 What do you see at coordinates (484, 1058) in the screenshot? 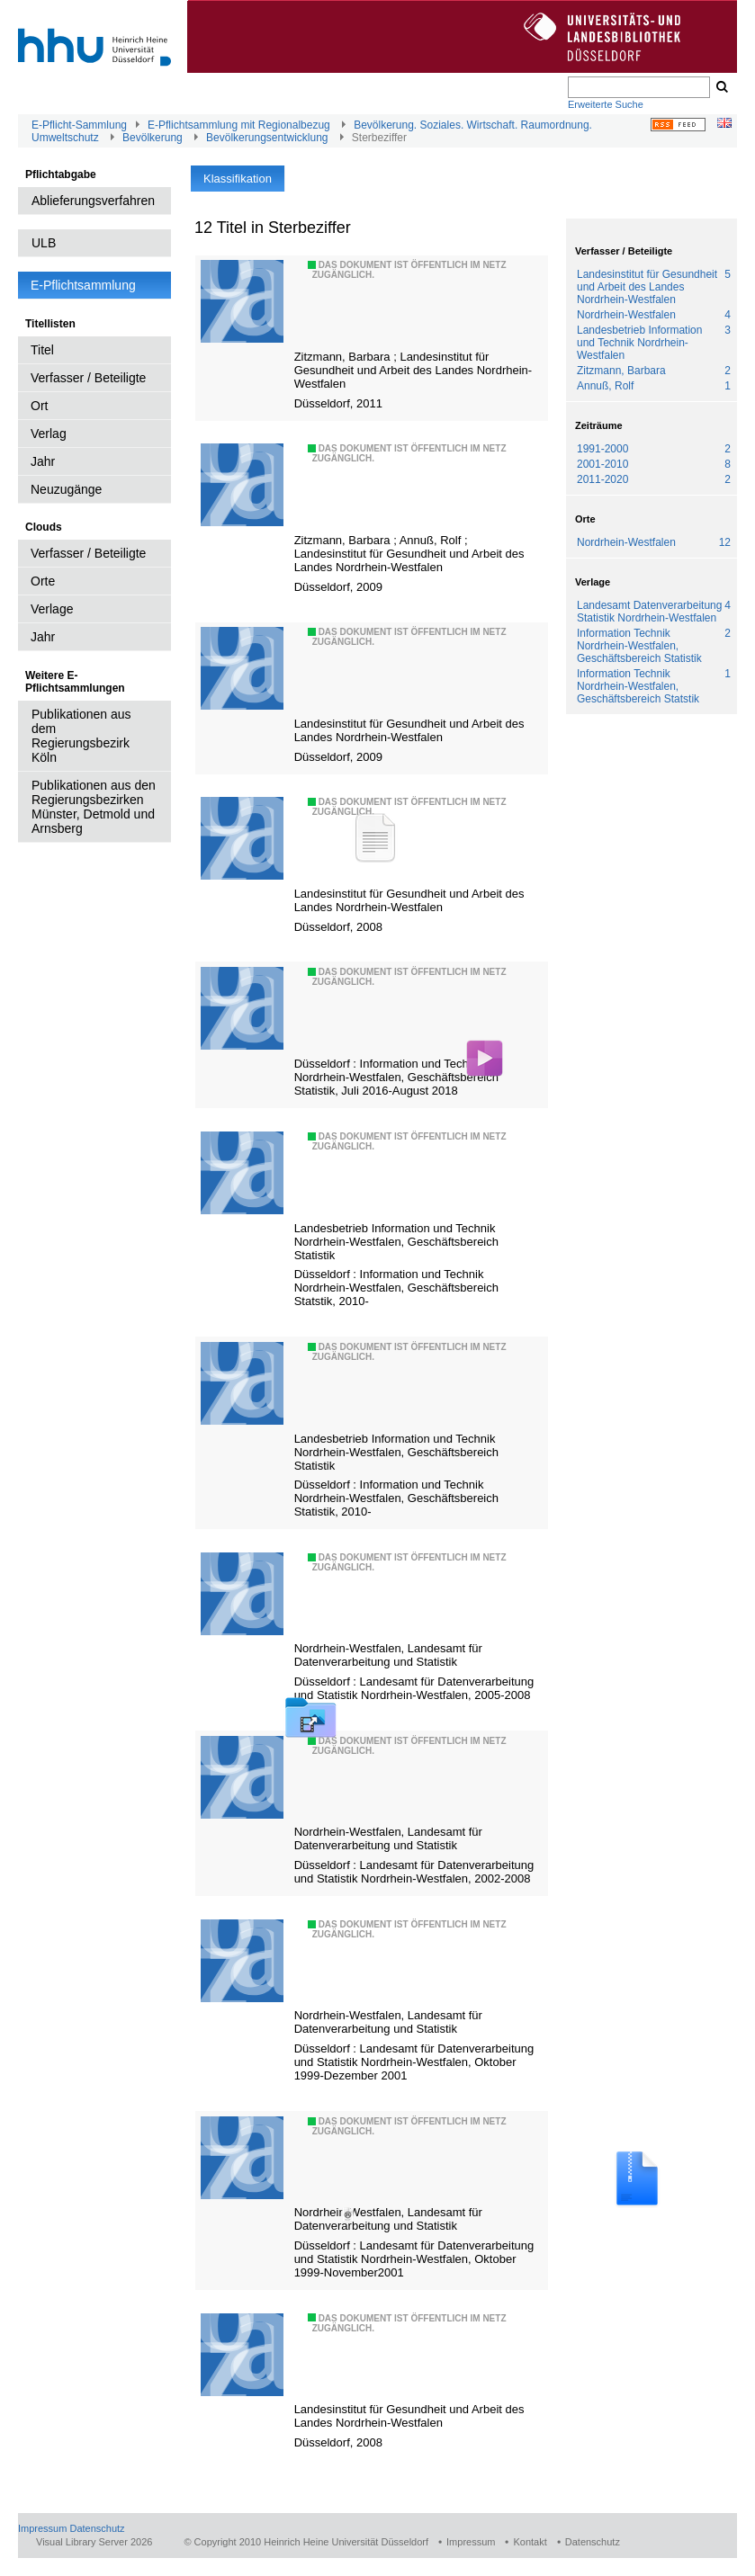
I see `access audio and video codec settings` at bounding box center [484, 1058].